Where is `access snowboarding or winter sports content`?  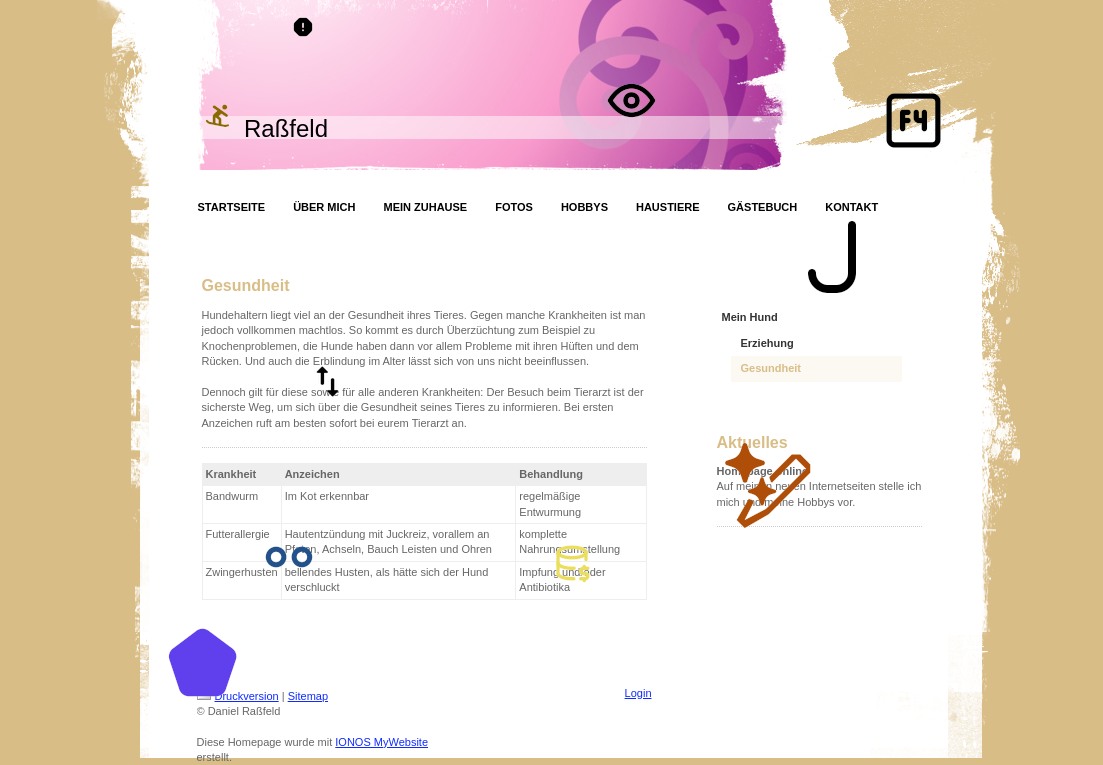
access snowboarding or winter sports content is located at coordinates (218, 115).